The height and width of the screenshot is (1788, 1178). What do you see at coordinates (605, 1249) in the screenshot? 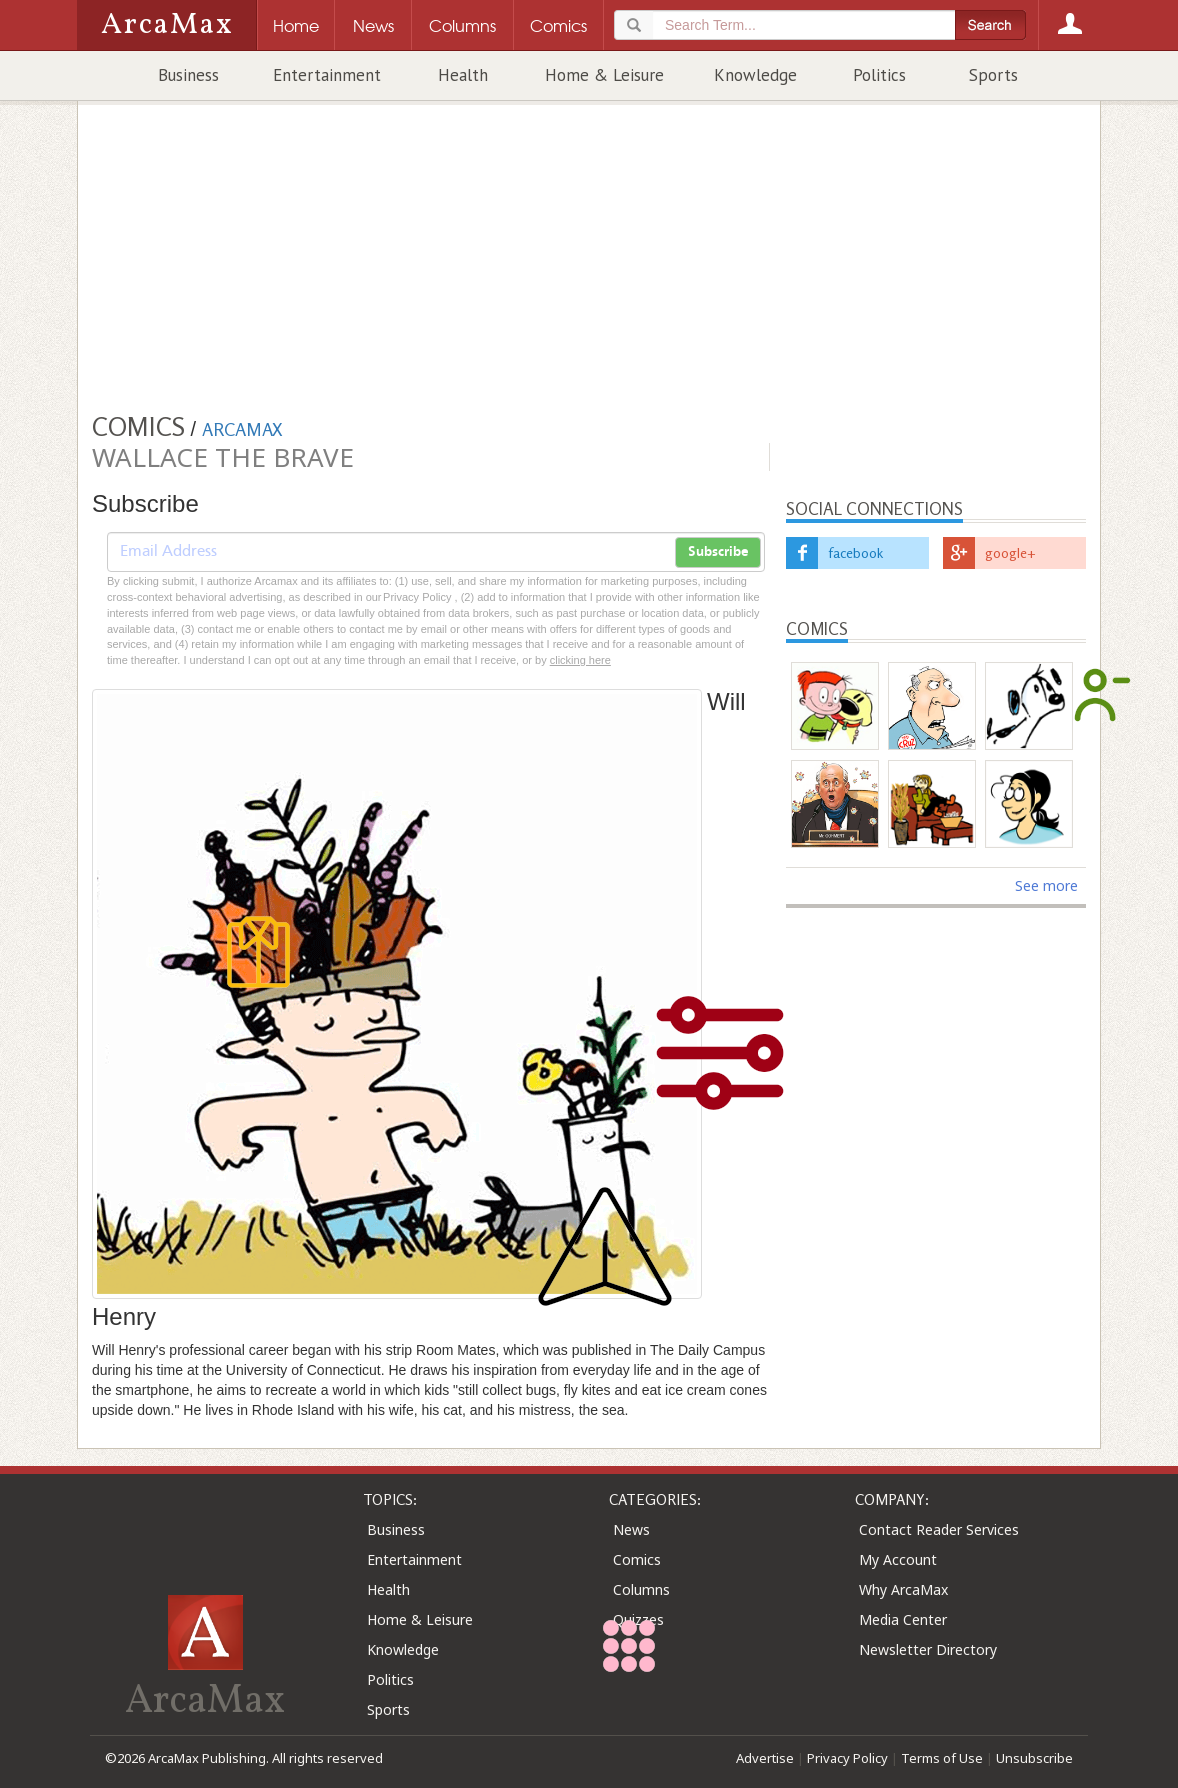
I see `send a message` at bounding box center [605, 1249].